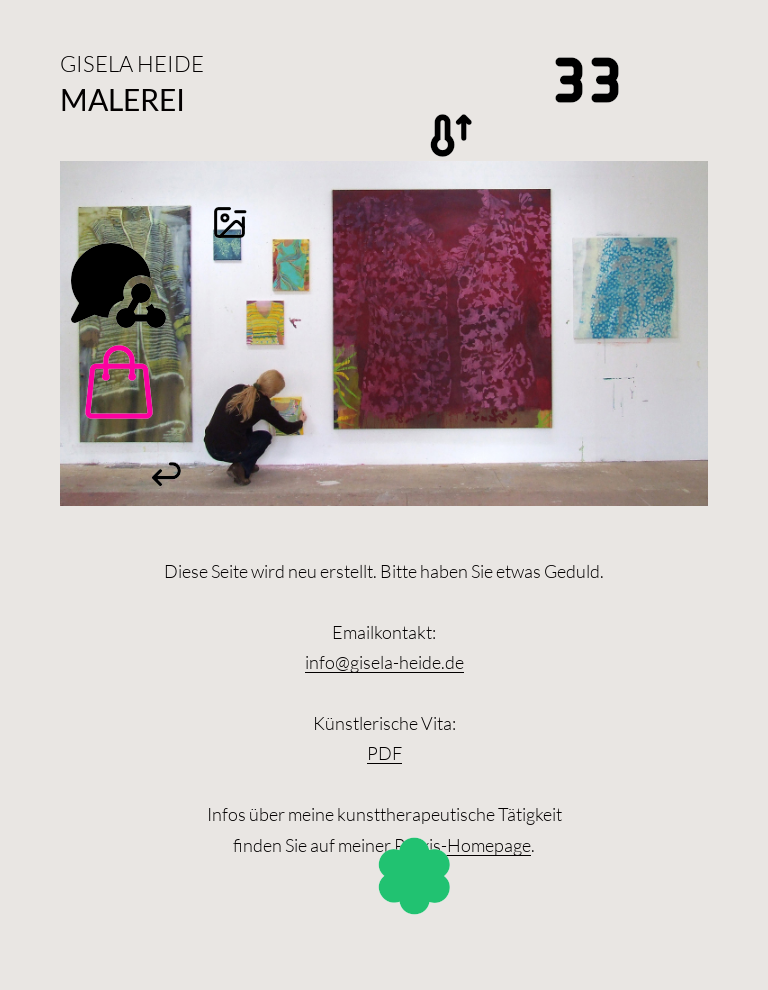 This screenshot has height=990, width=768. Describe the element at coordinates (415, 876) in the screenshot. I see `indicates a michelin-starred restaurant or venue` at that location.